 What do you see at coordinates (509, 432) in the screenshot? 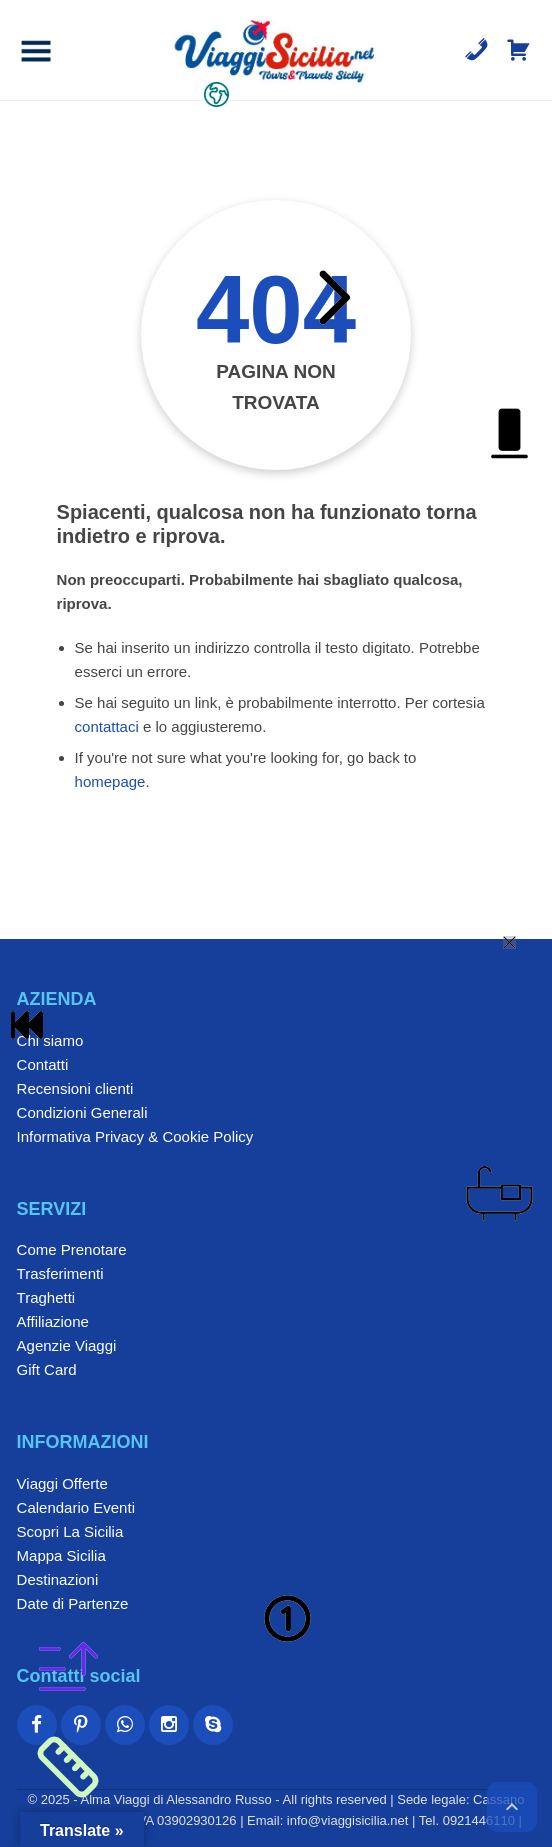
I see `align object to bottom edge` at bounding box center [509, 432].